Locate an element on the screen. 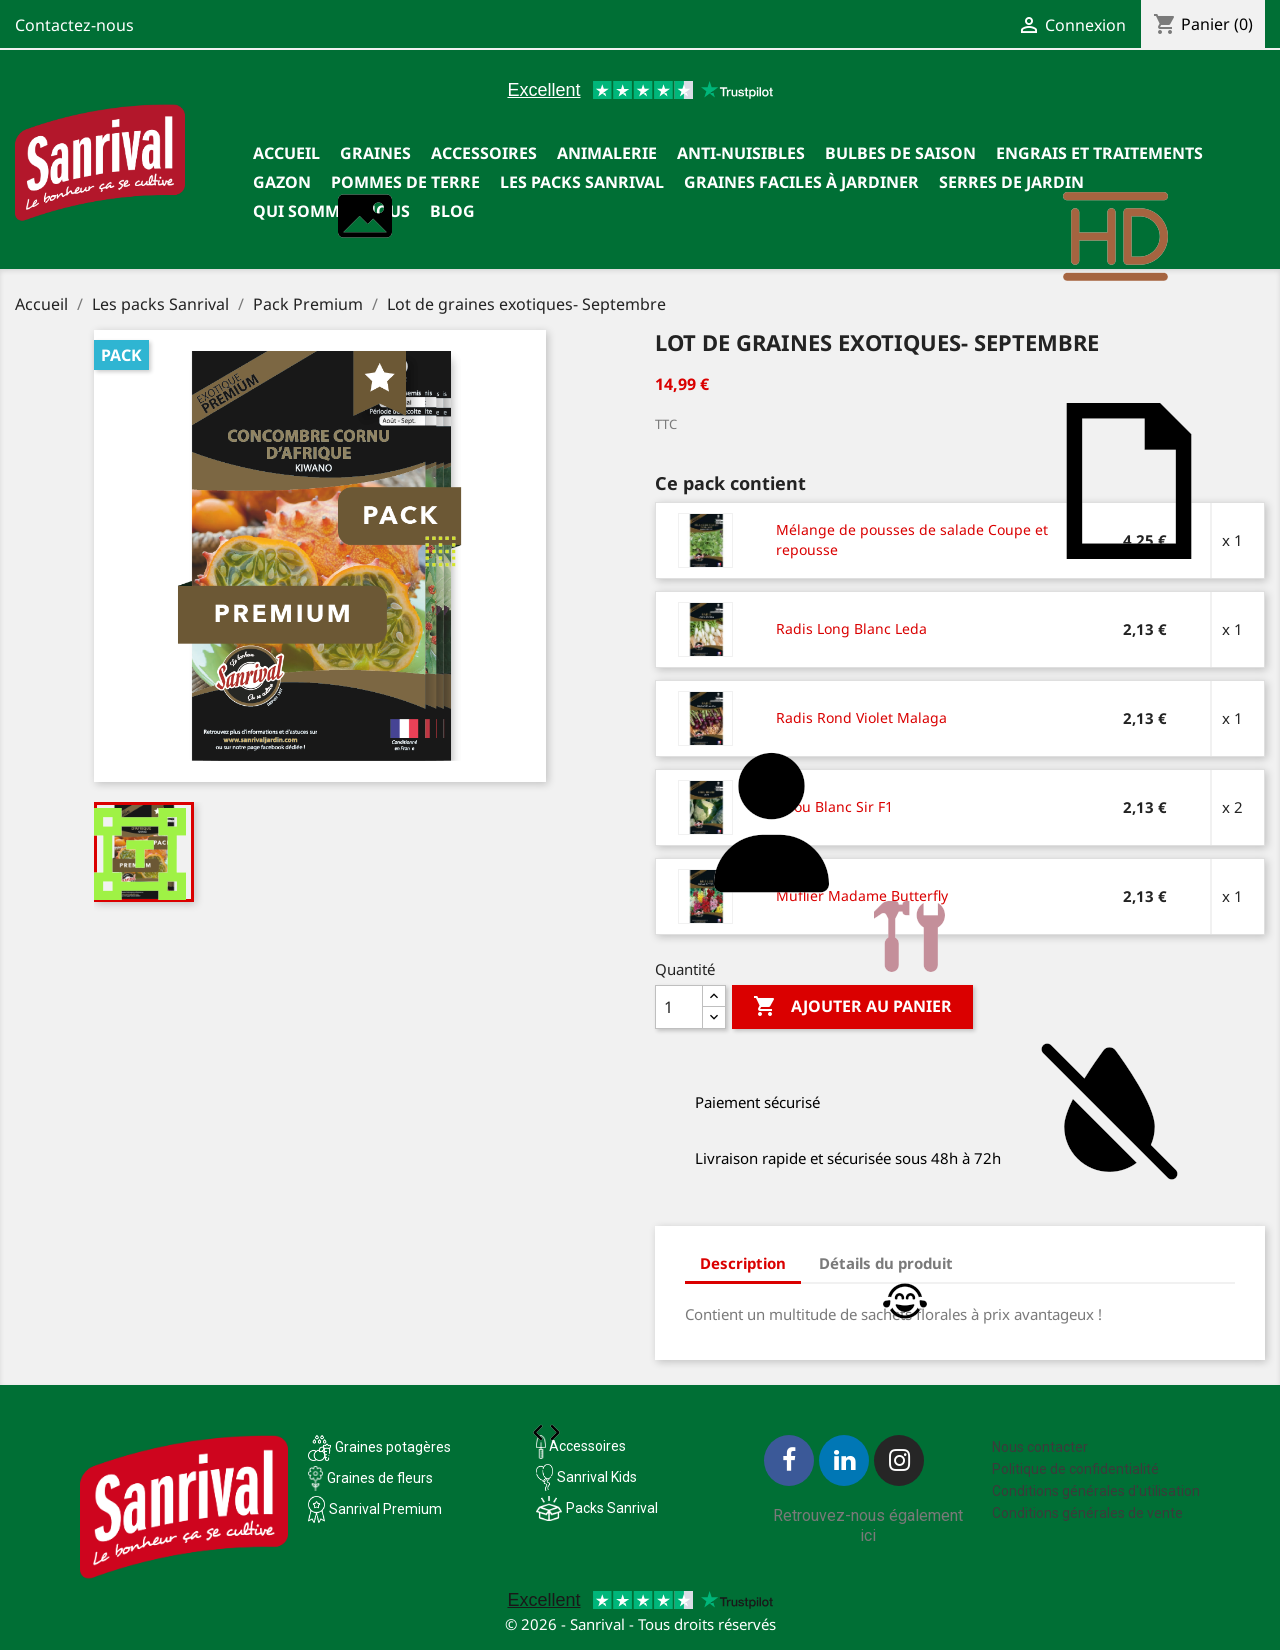 Image resolution: width=1280 pixels, height=1650 pixels. view your profile is located at coordinates (771, 821).